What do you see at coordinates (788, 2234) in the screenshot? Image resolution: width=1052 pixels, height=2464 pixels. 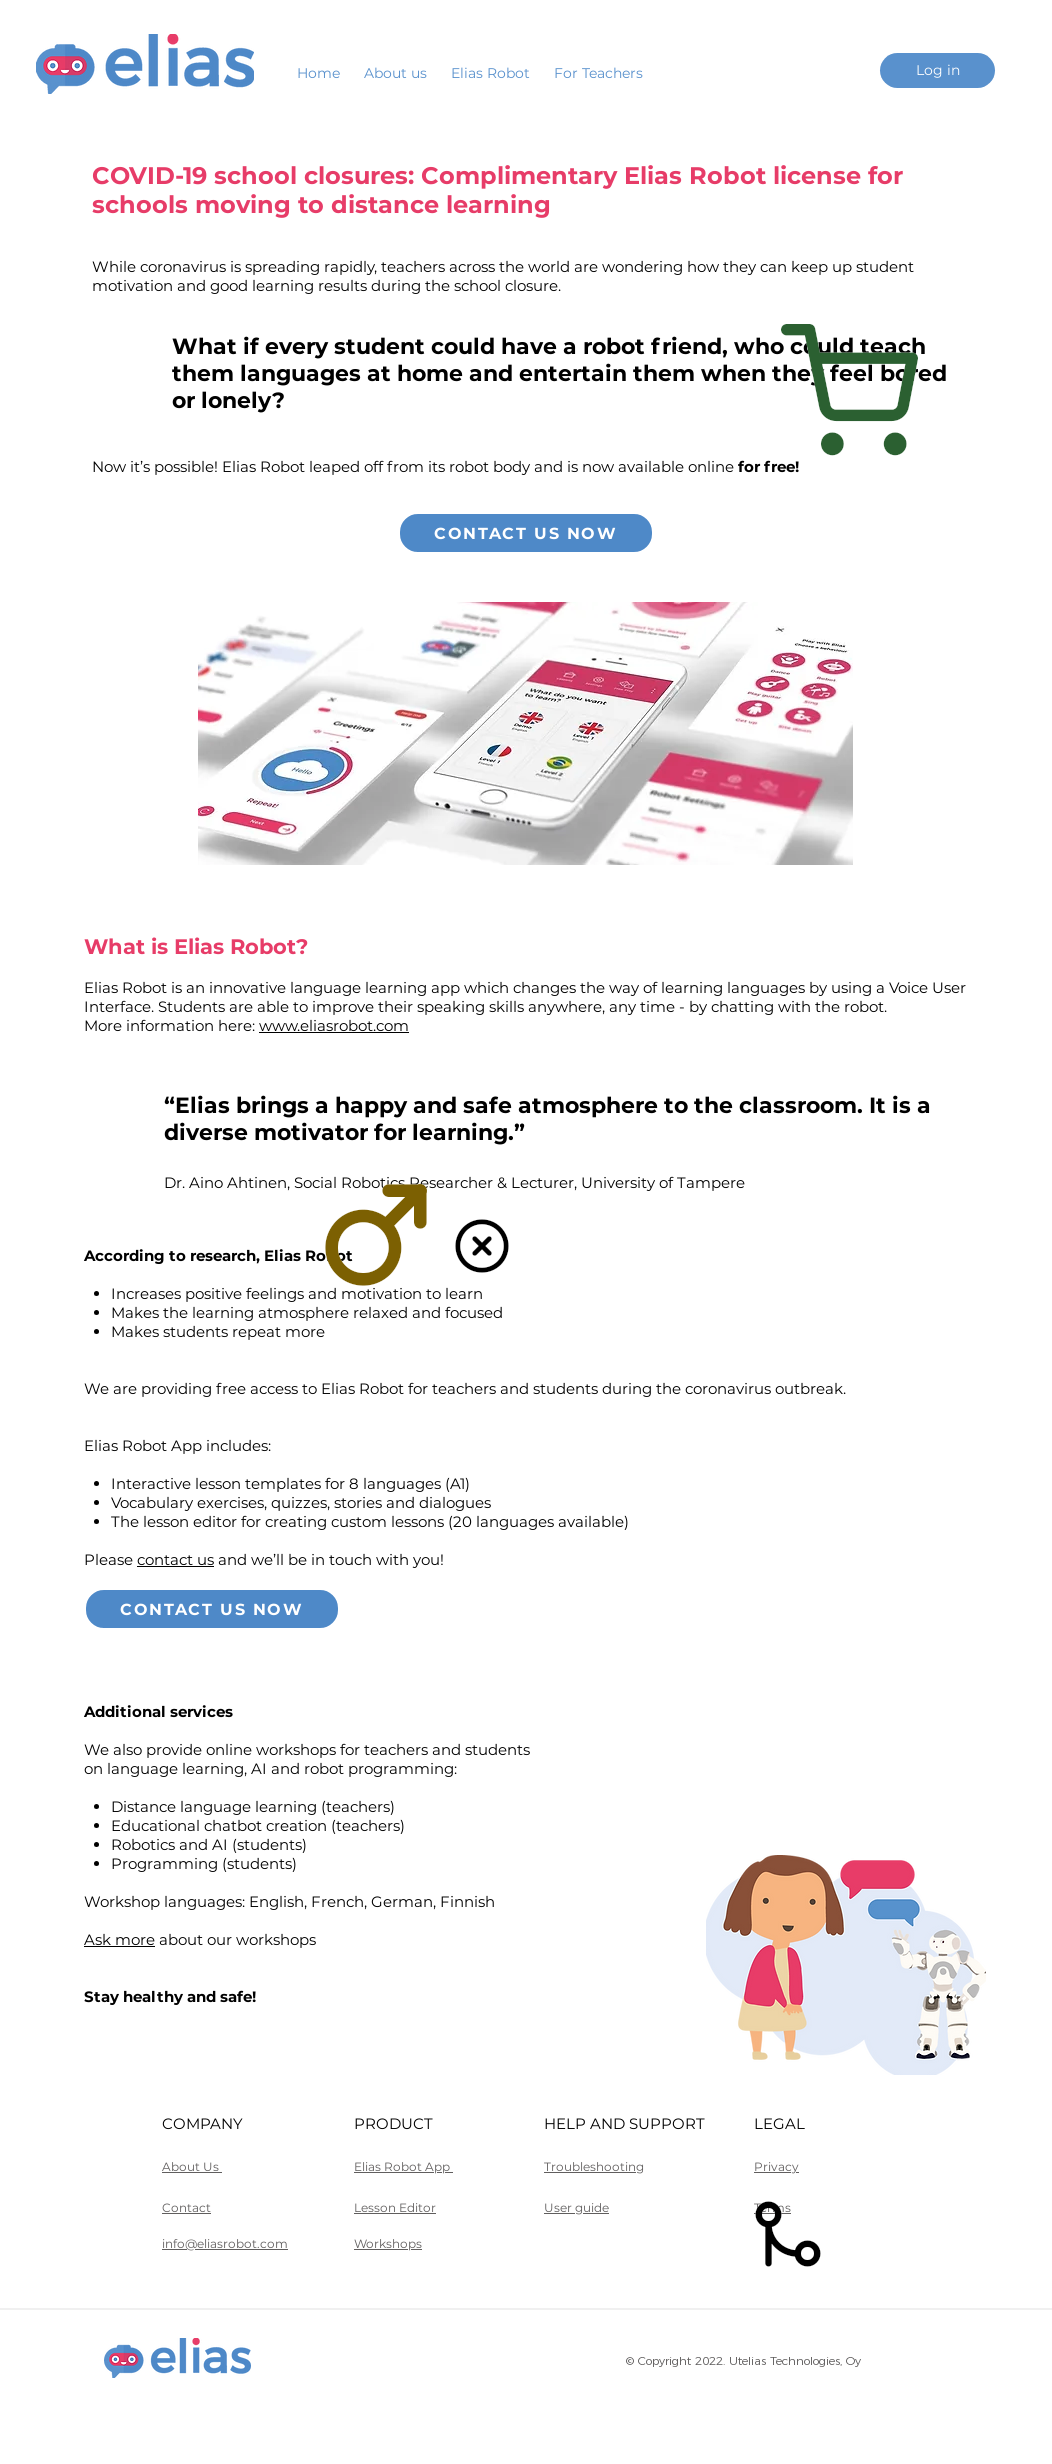 I see `merge branches in version control` at bounding box center [788, 2234].